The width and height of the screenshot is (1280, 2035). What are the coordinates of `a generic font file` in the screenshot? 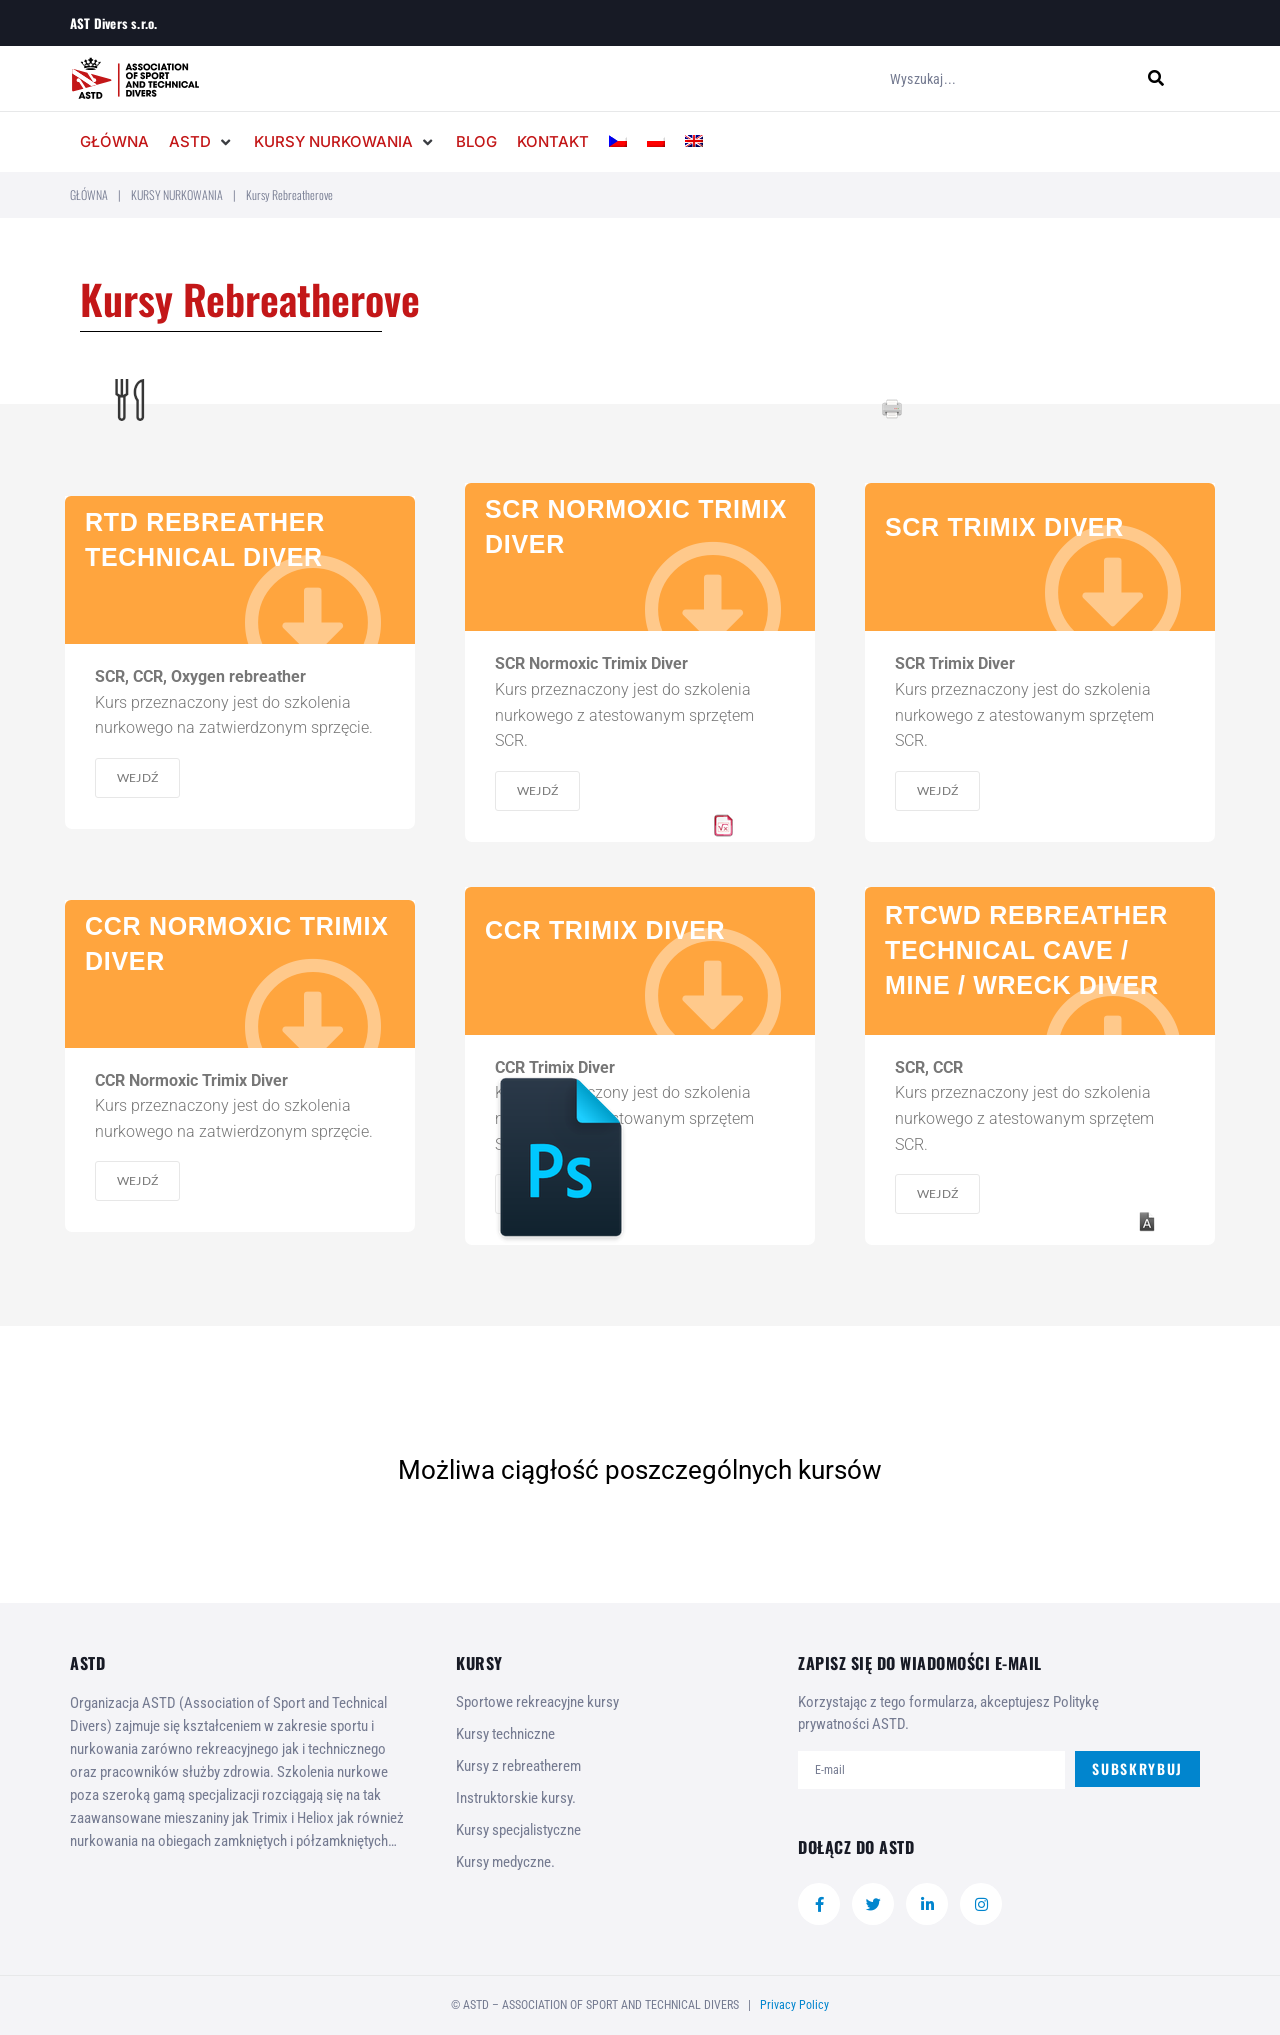 It's located at (1147, 1222).